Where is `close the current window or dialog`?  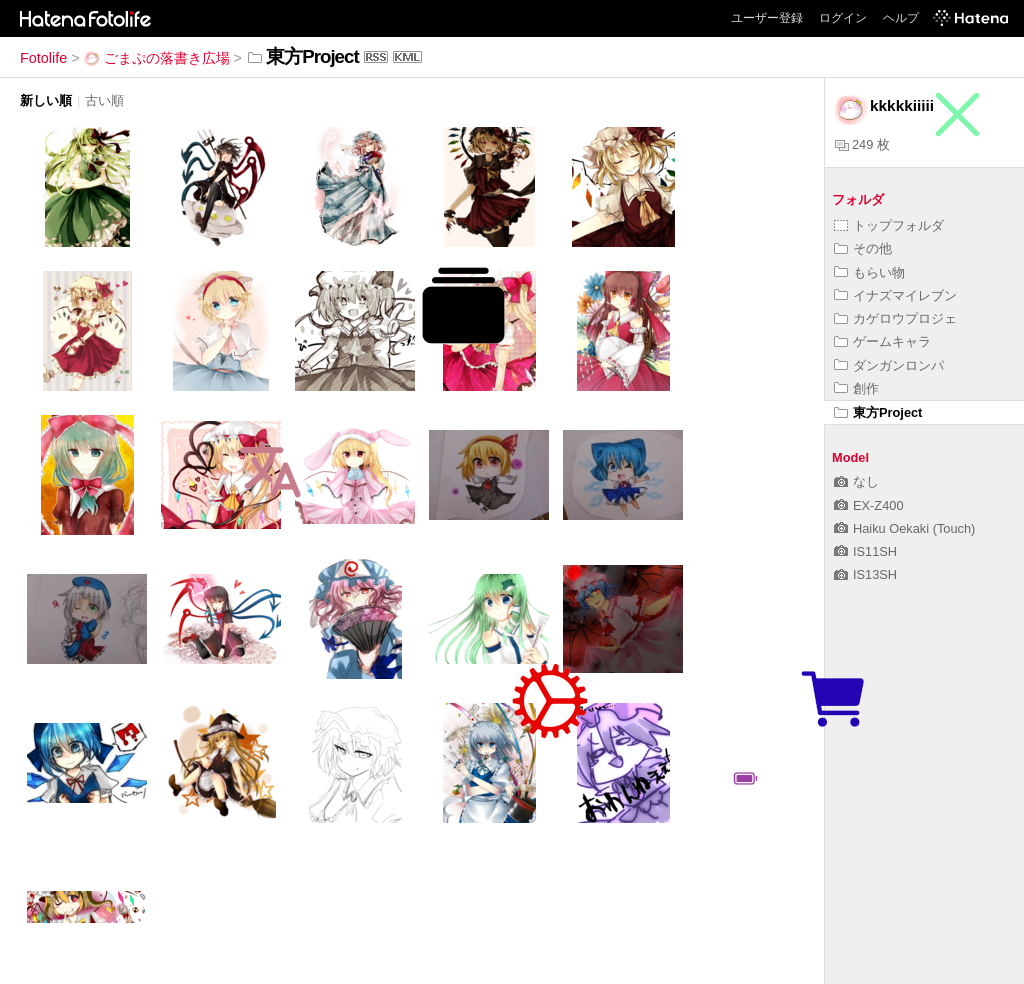 close the current window or dialog is located at coordinates (957, 114).